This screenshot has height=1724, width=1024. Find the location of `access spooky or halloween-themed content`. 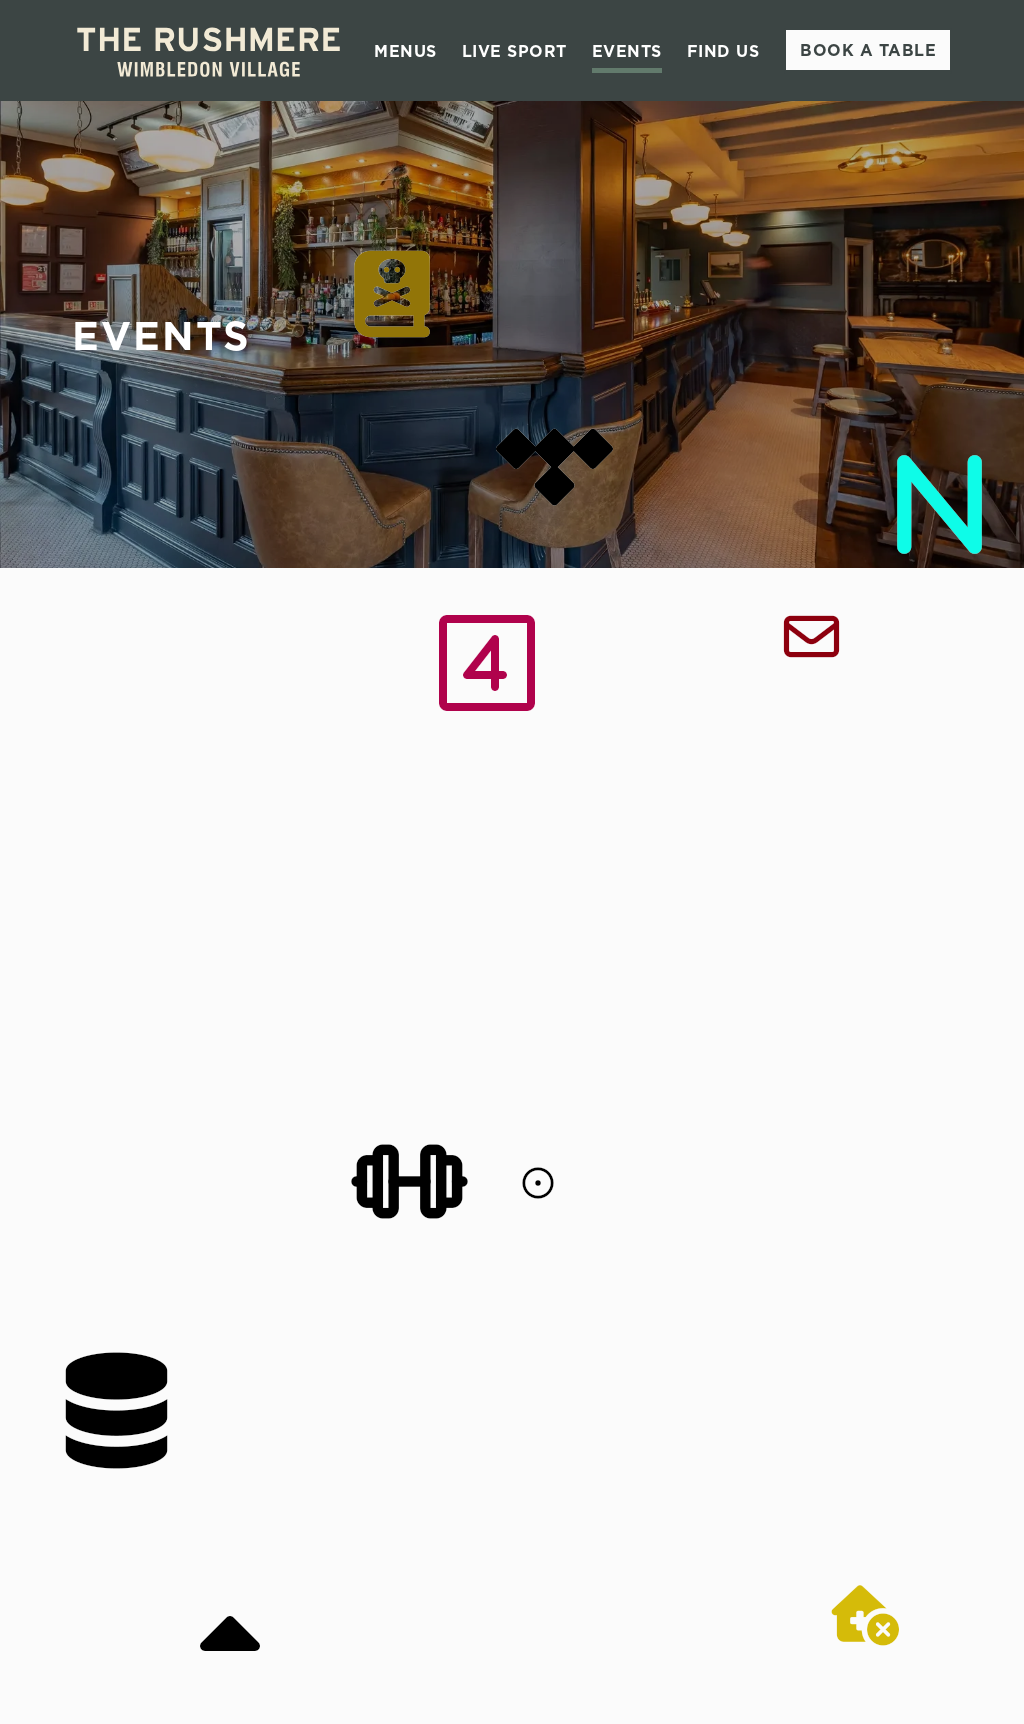

access spooky or halloween-themed content is located at coordinates (392, 294).